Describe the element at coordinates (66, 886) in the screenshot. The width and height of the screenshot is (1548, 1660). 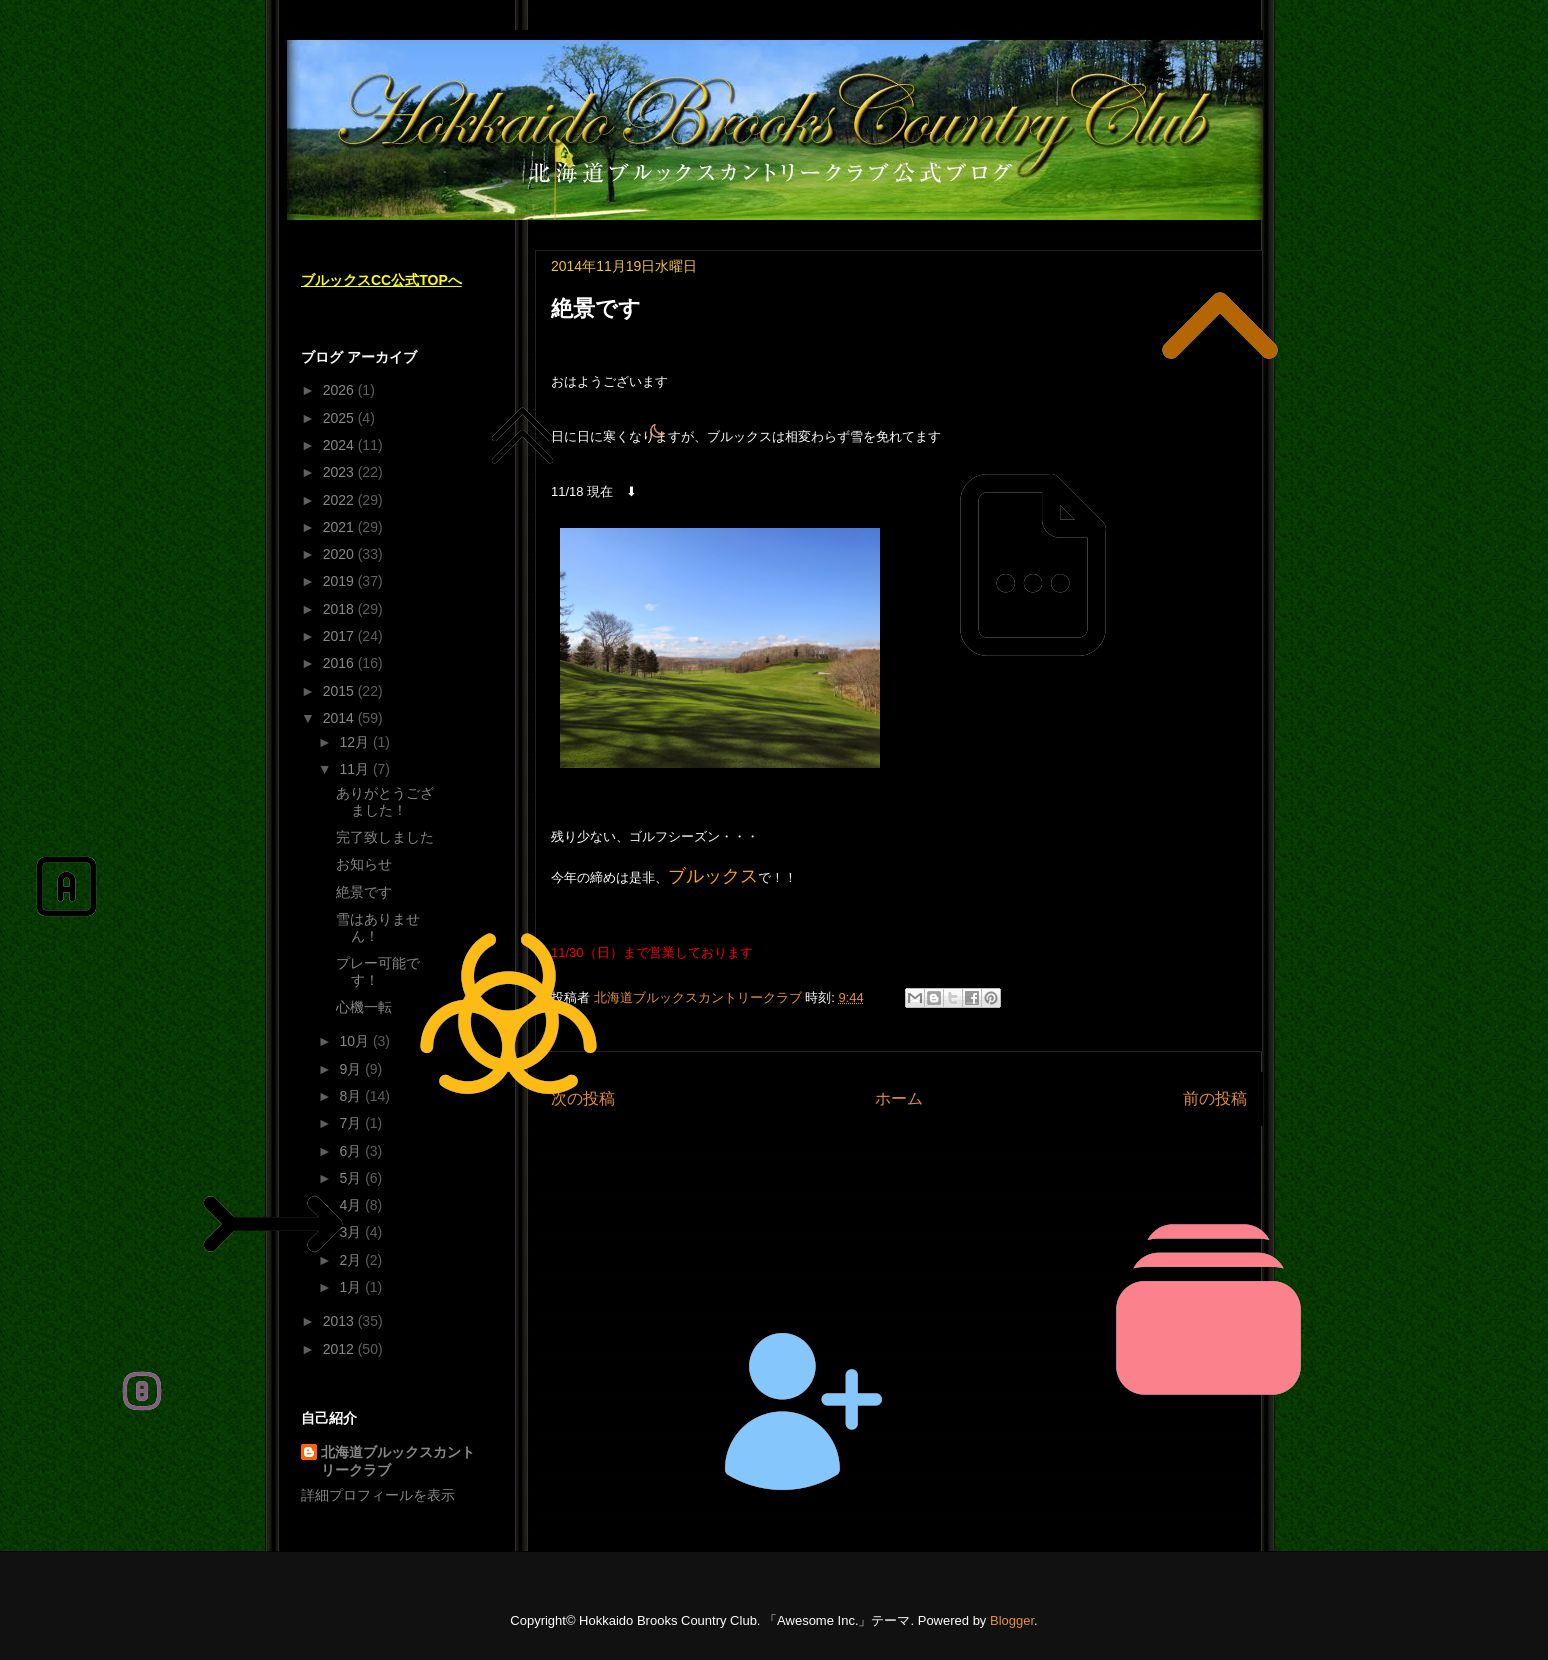
I see `select text formatting option A` at that location.